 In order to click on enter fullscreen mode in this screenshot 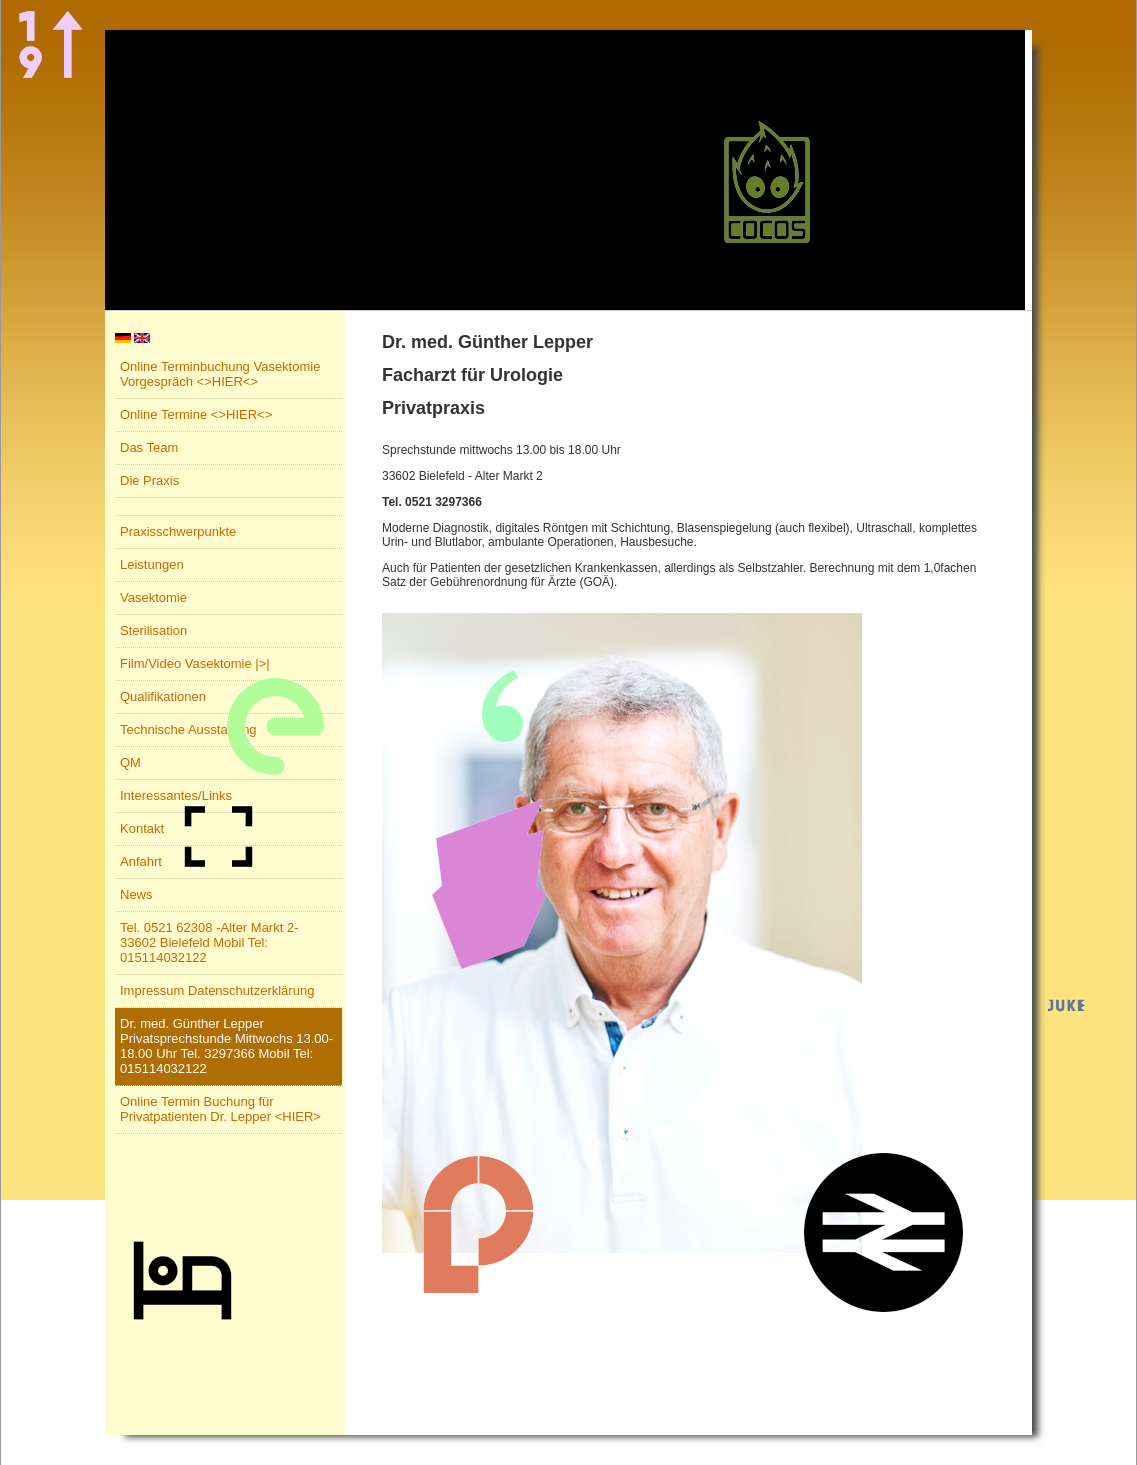, I will do `click(218, 836)`.